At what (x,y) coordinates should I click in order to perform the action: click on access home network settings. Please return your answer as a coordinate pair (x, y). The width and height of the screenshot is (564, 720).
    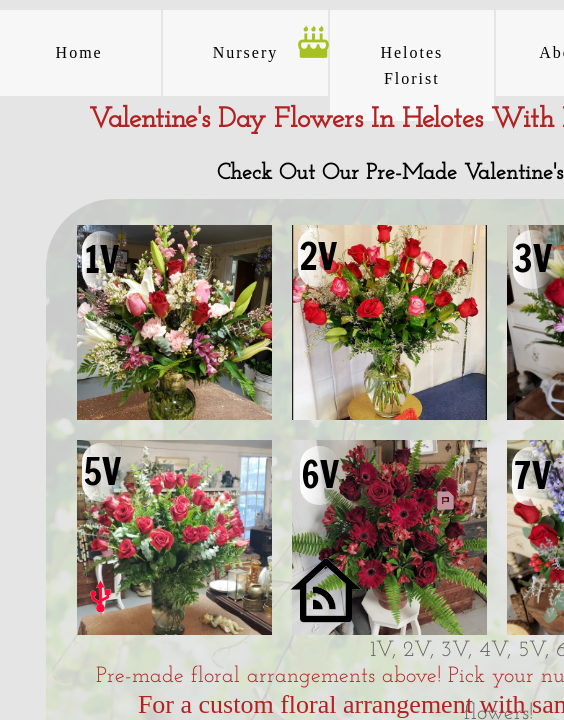
    Looking at the image, I should click on (326, 593).